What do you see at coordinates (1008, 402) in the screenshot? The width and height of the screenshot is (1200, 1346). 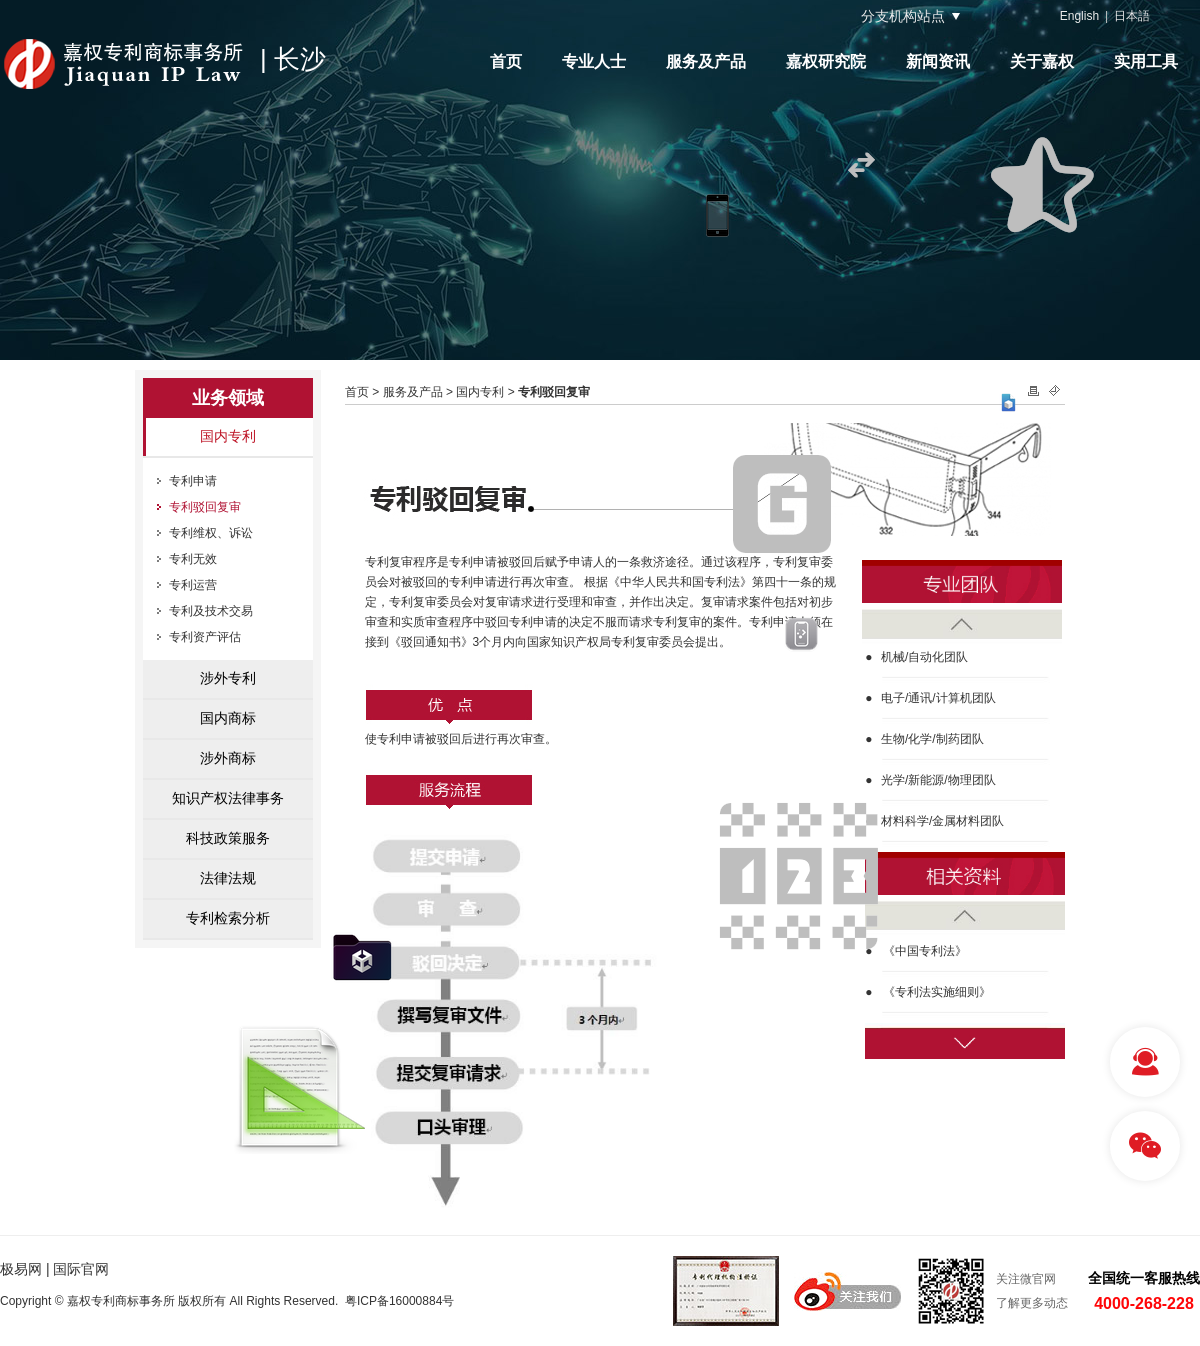 I see `a flatpak application package file` at bounding box center [1008, 402].